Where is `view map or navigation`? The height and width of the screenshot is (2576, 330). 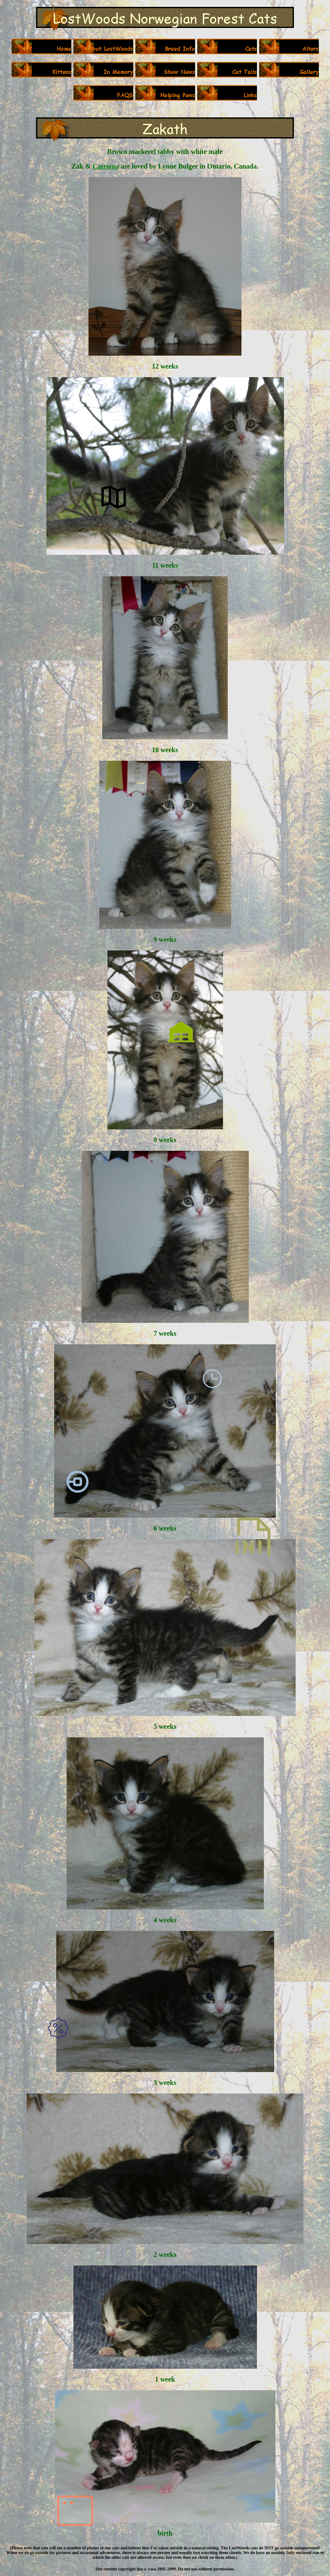
view map or navigation is located at coordinates (113, 497).